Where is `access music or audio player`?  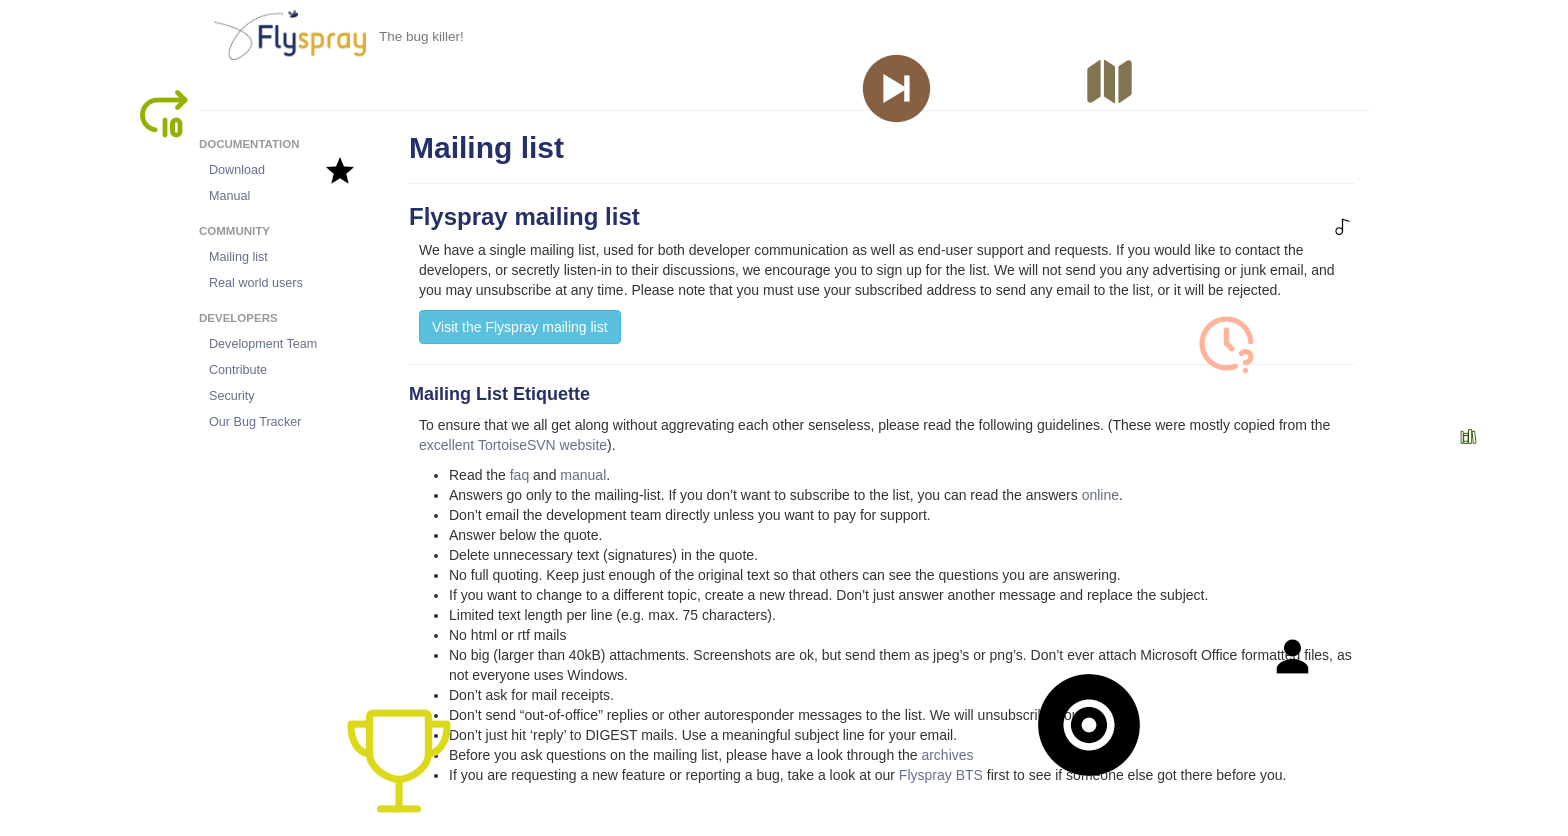 access music or audio player is located at coordinates (1342, 226).